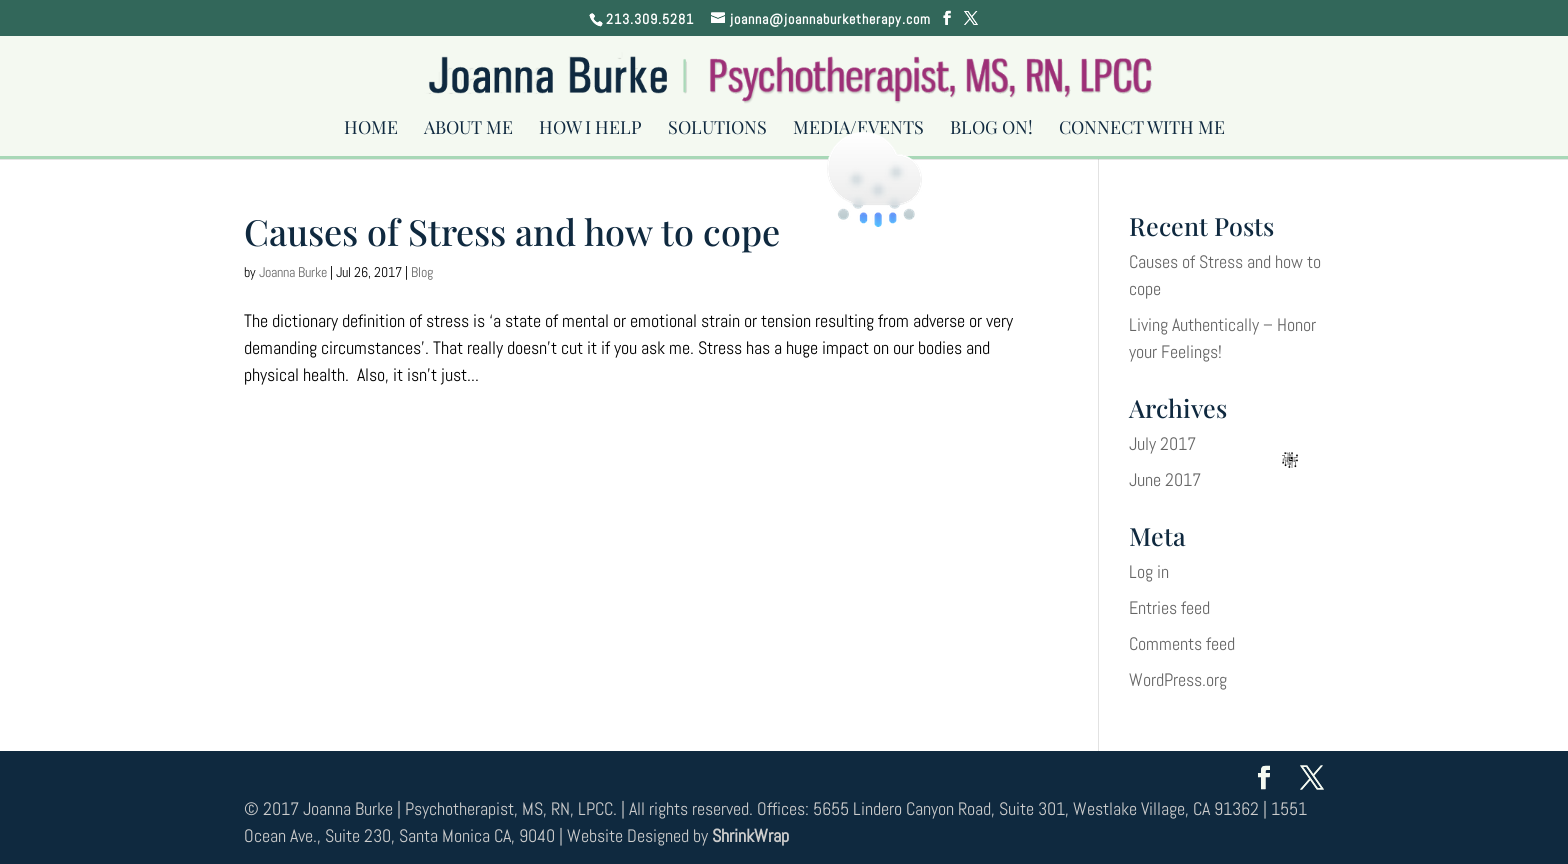  I want to click on indicates mixed precipitation weather conditions, so click(874, 179).